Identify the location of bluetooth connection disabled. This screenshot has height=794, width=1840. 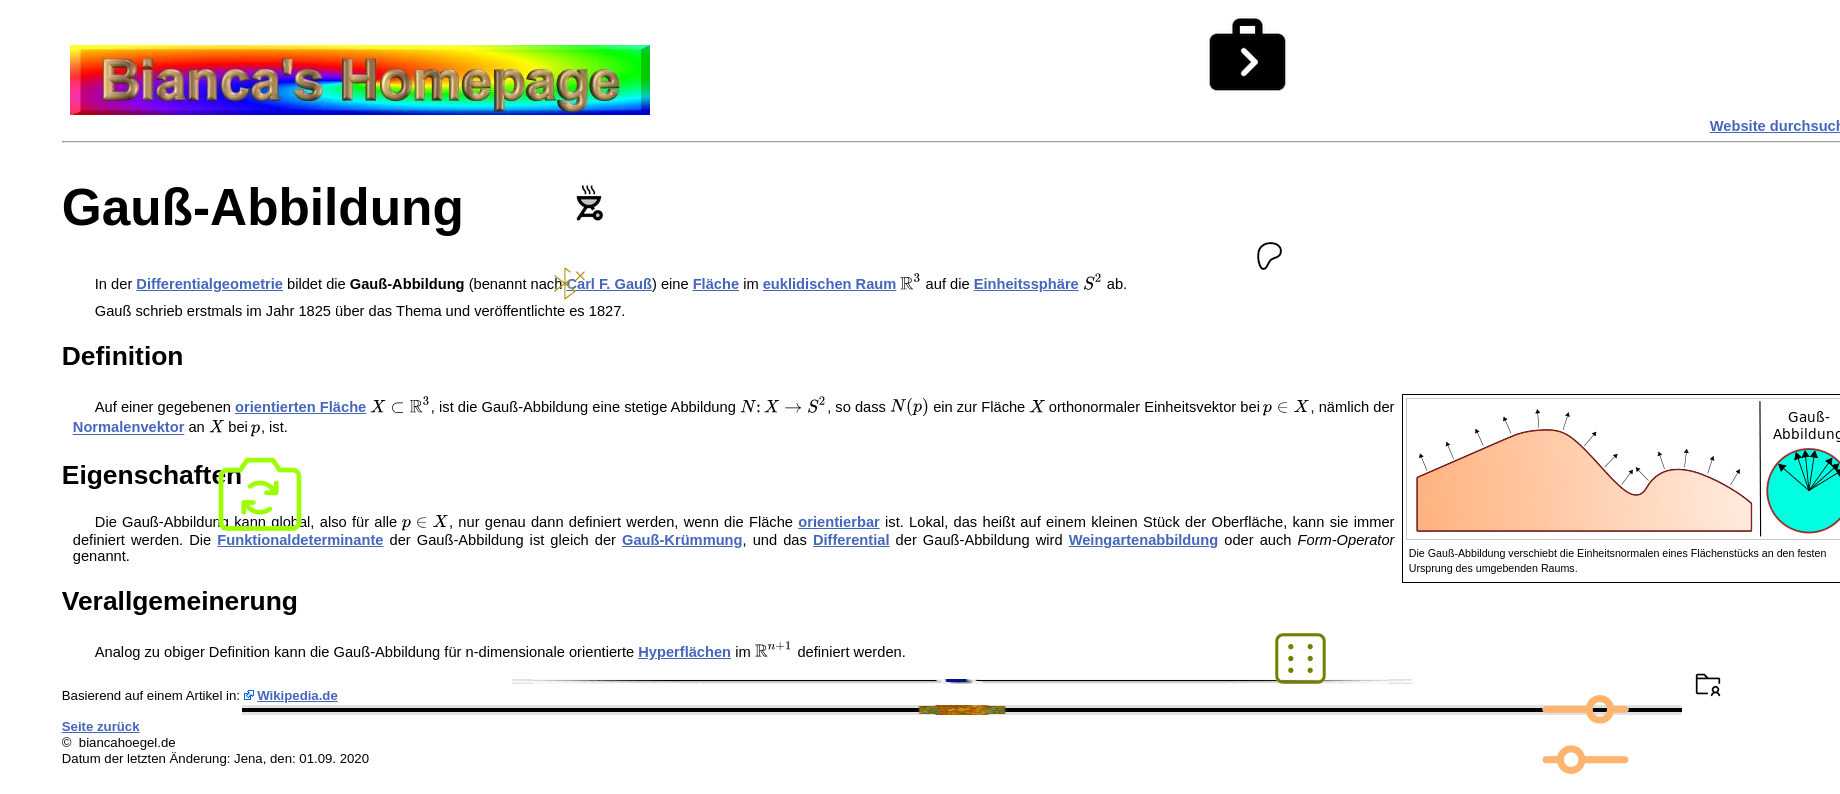
(567, 283).